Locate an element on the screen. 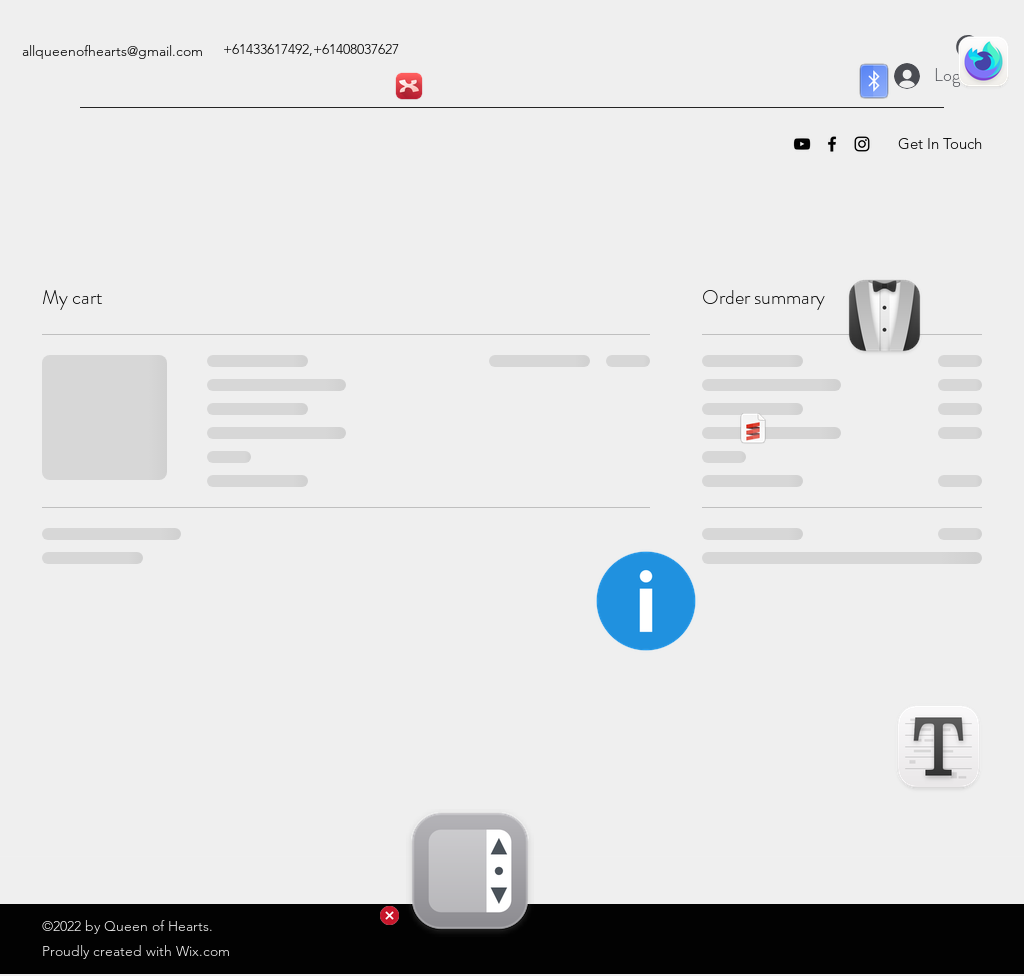 Image resolution: width=1024 pixels, height=976 pixels. open firefox nightly browser is located at coordinates (983, 61).